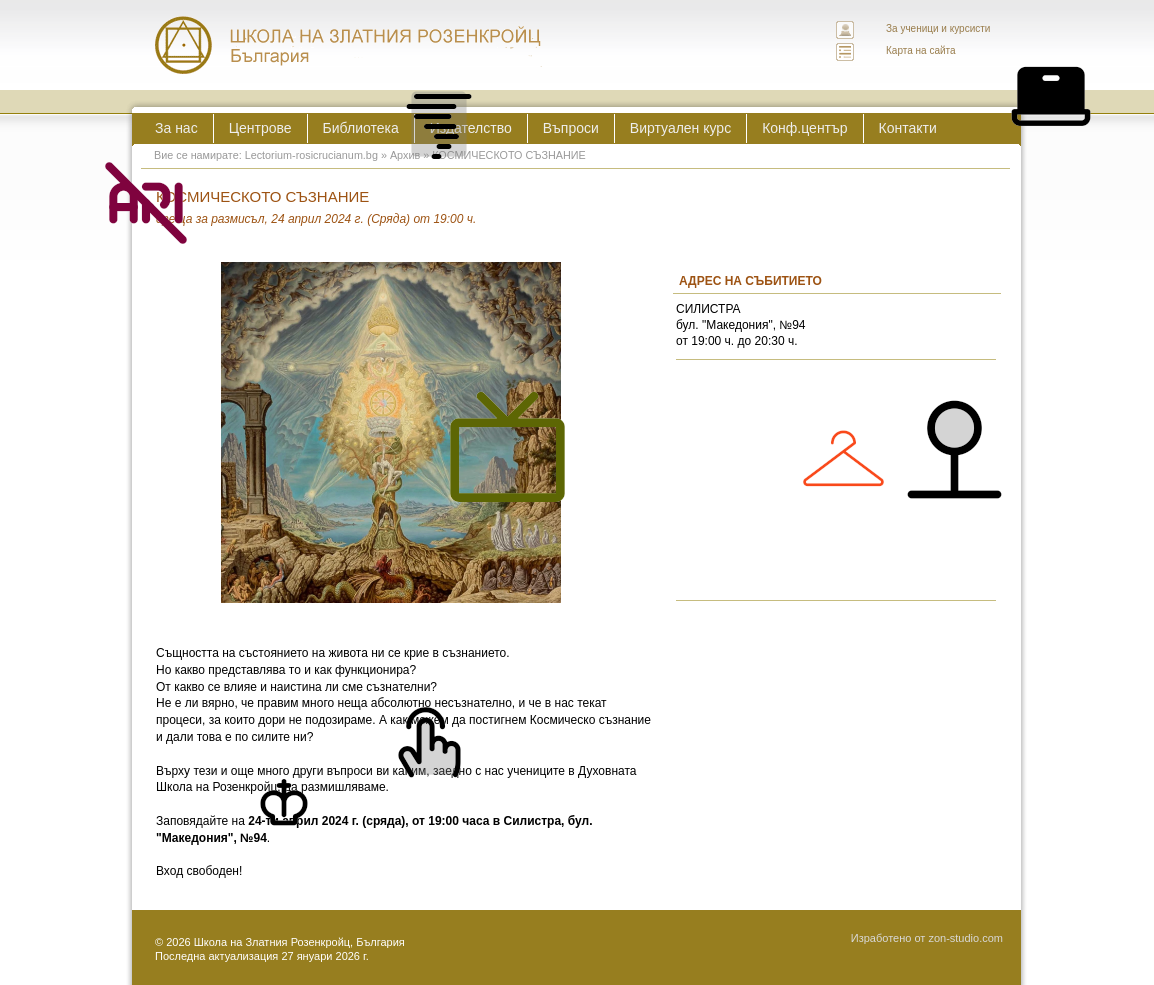 Image resolution: width=1154 pixels, height=985 pixels. I want to click on mark a location on the map, so click(954, 451).